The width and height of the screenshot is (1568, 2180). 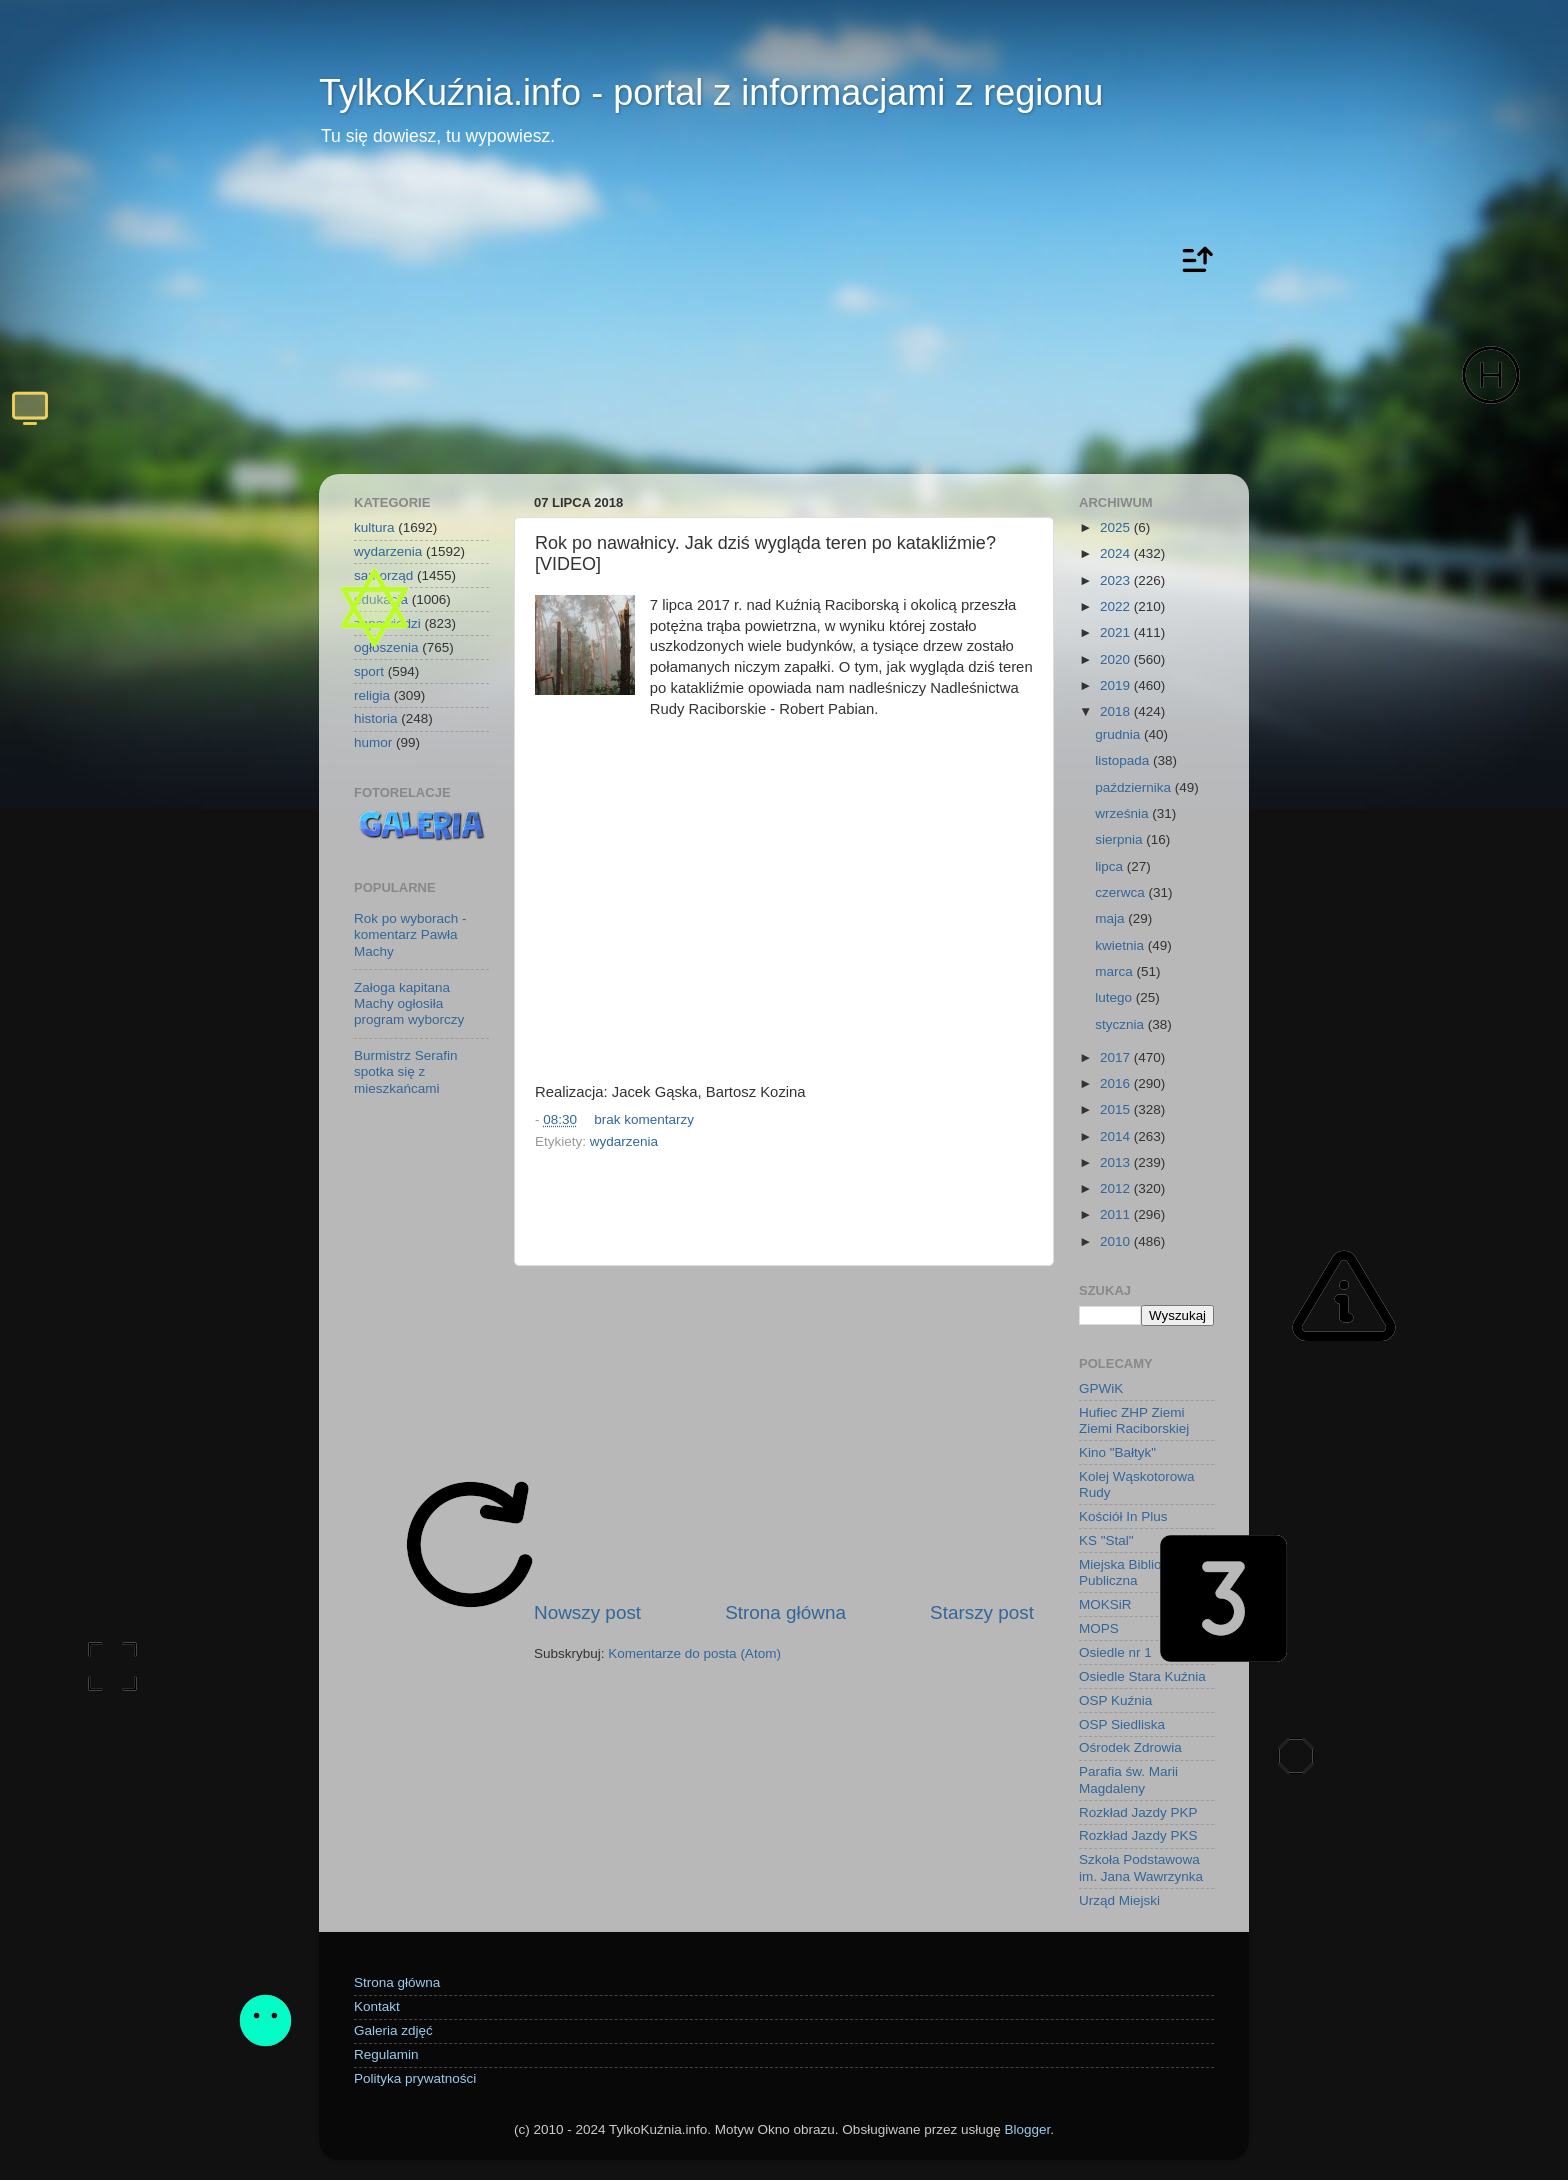 I want to click on refresh or reload the current page, so click(x=469, y=1544).